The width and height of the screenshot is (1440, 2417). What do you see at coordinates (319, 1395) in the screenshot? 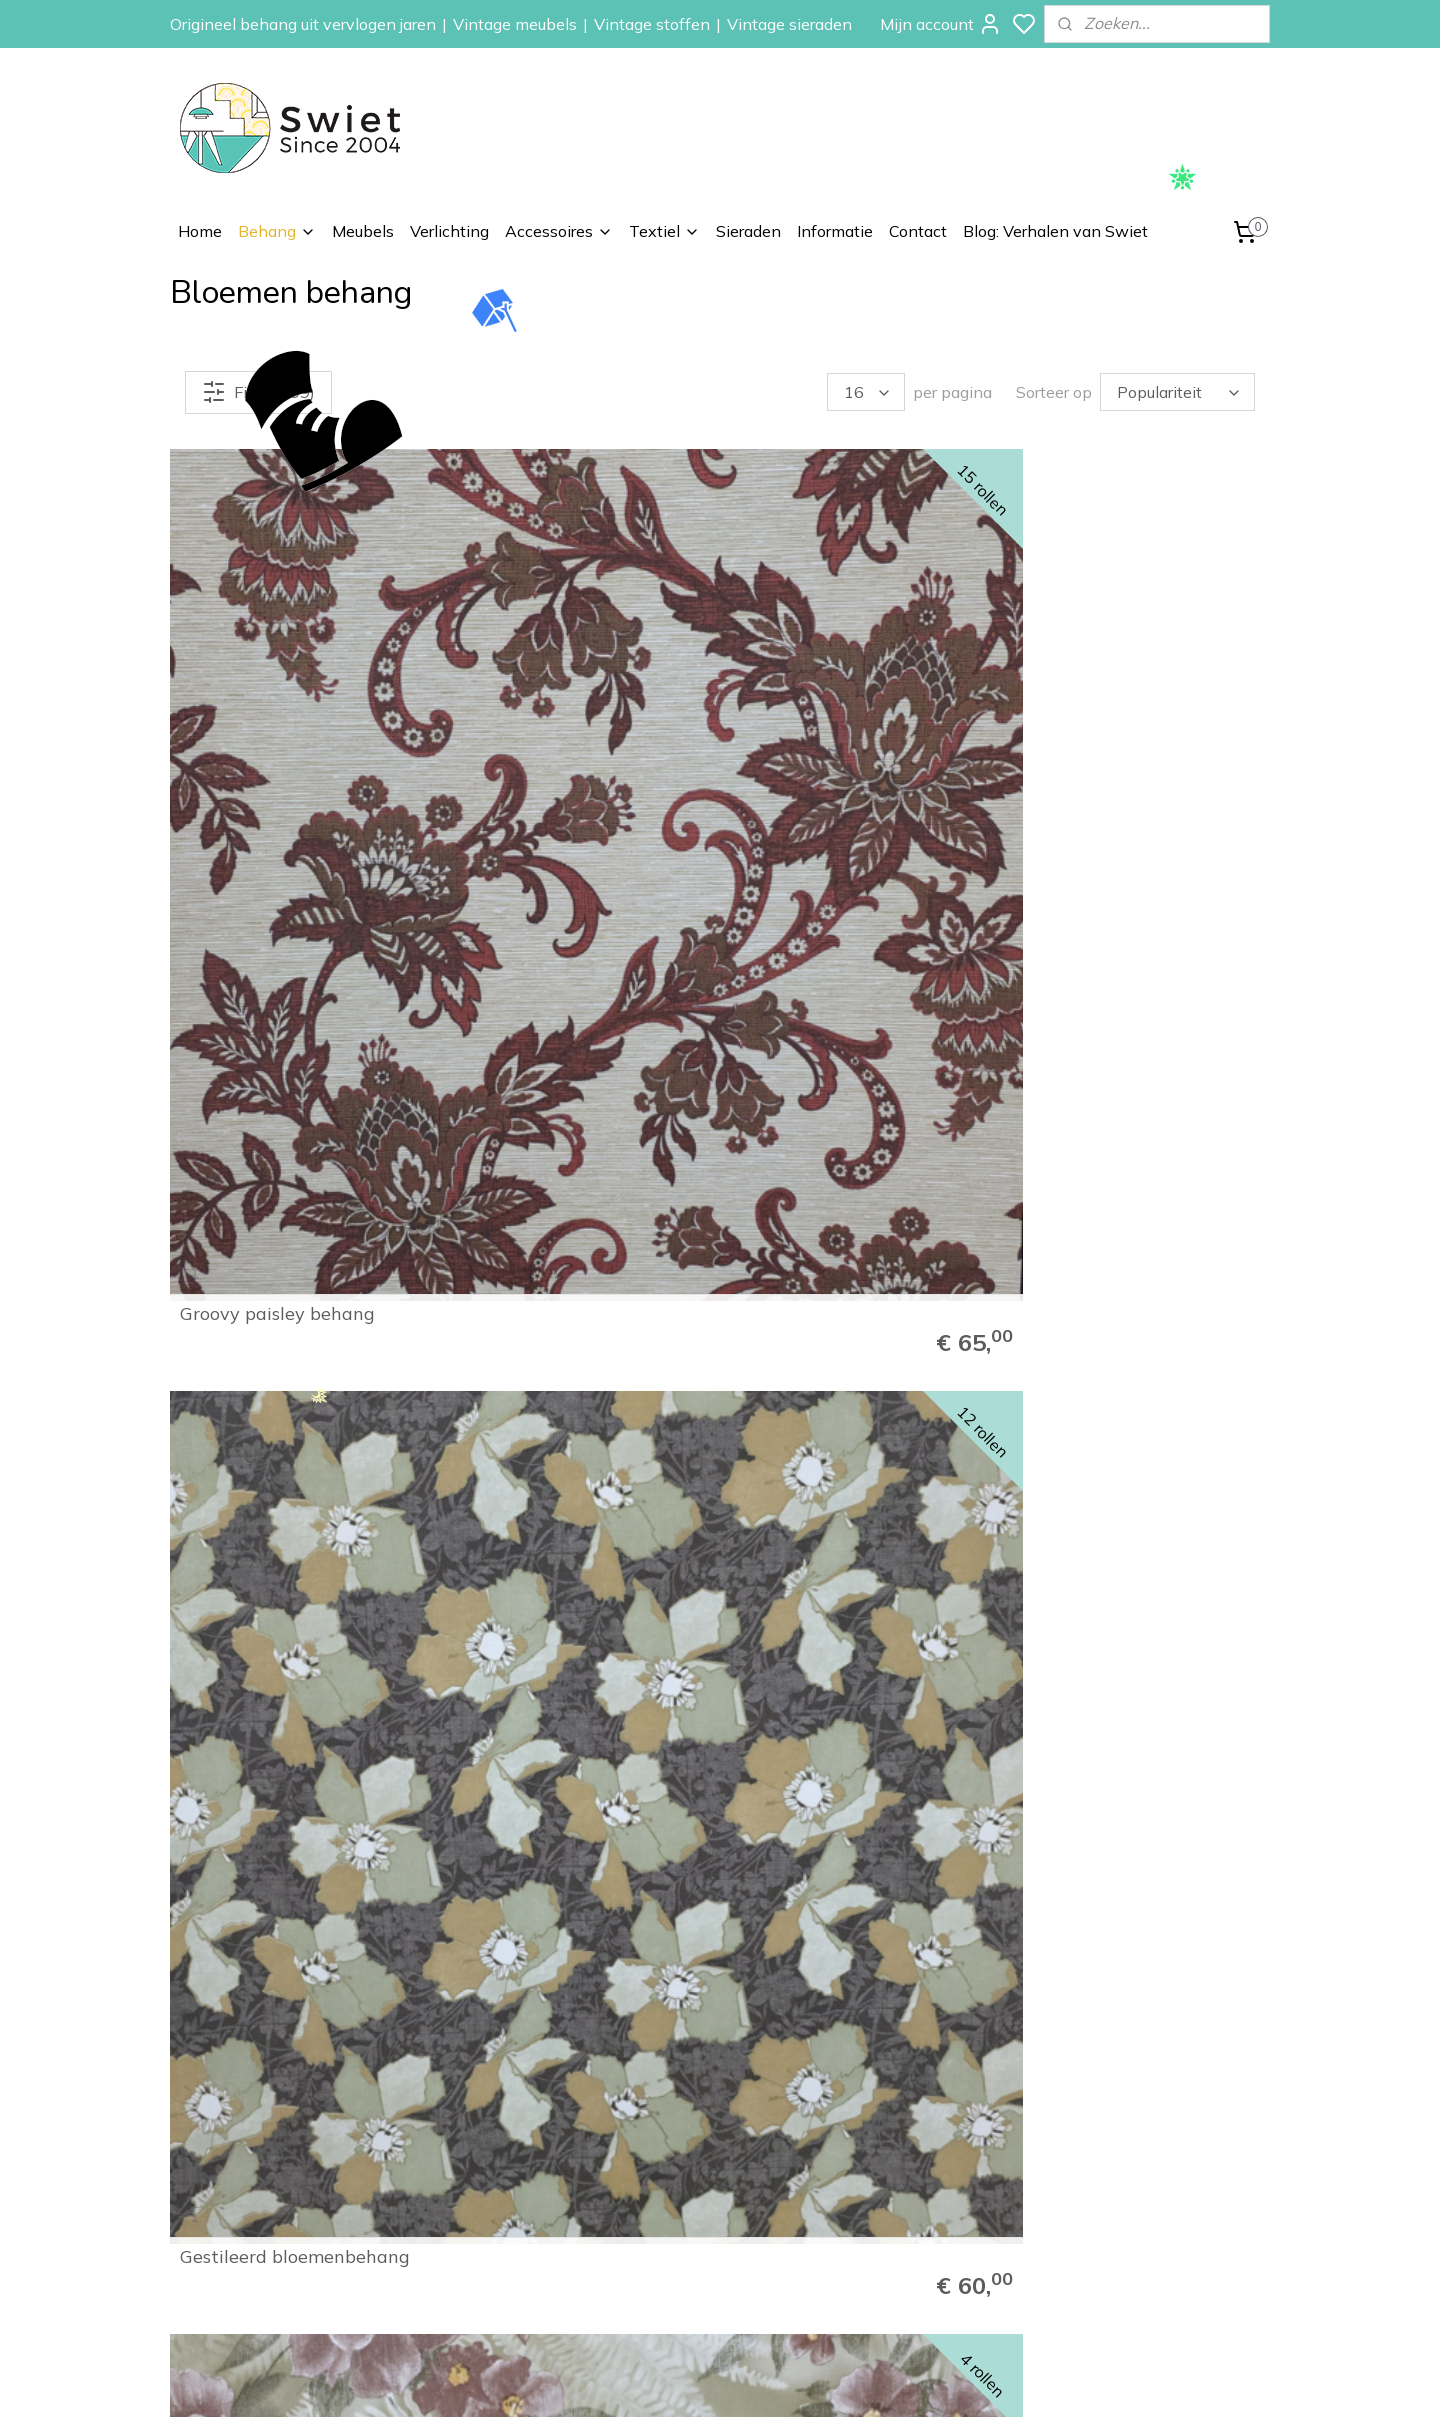
I see `indicates electrical or energy surge event` at bounding box center [319, 1395].